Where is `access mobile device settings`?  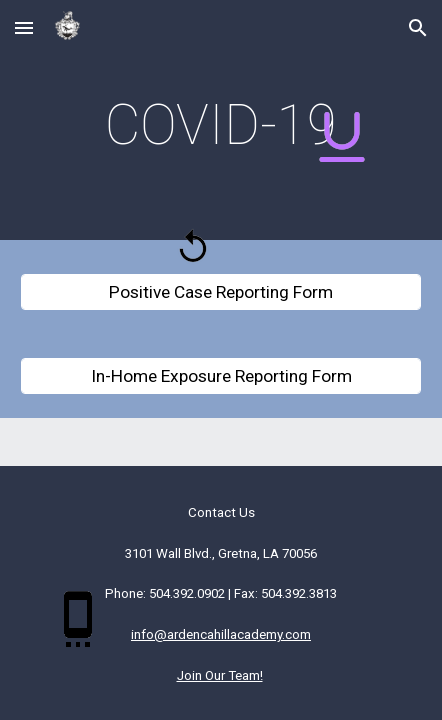 access mobile device settings is located at coordinates (78, 619).